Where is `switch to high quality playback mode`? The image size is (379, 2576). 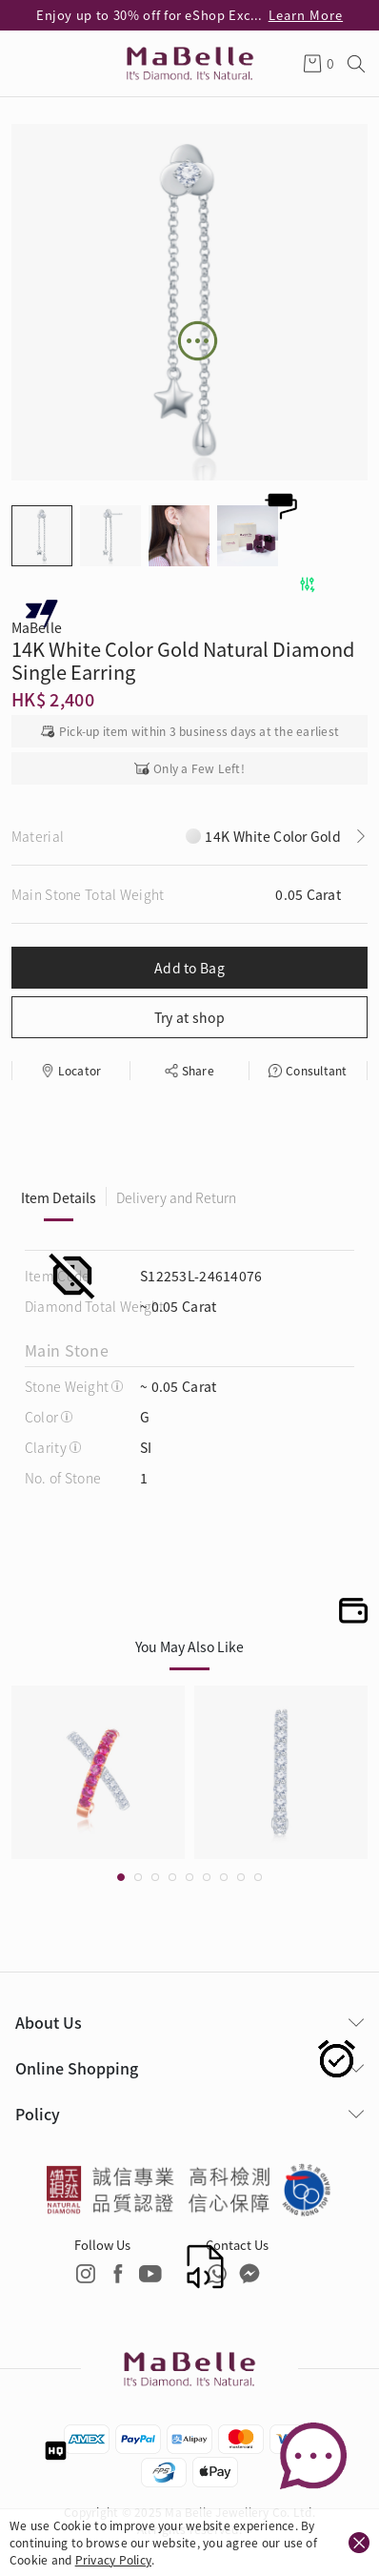 switch to high quality playback mode is located at coordinates (55, 2450).